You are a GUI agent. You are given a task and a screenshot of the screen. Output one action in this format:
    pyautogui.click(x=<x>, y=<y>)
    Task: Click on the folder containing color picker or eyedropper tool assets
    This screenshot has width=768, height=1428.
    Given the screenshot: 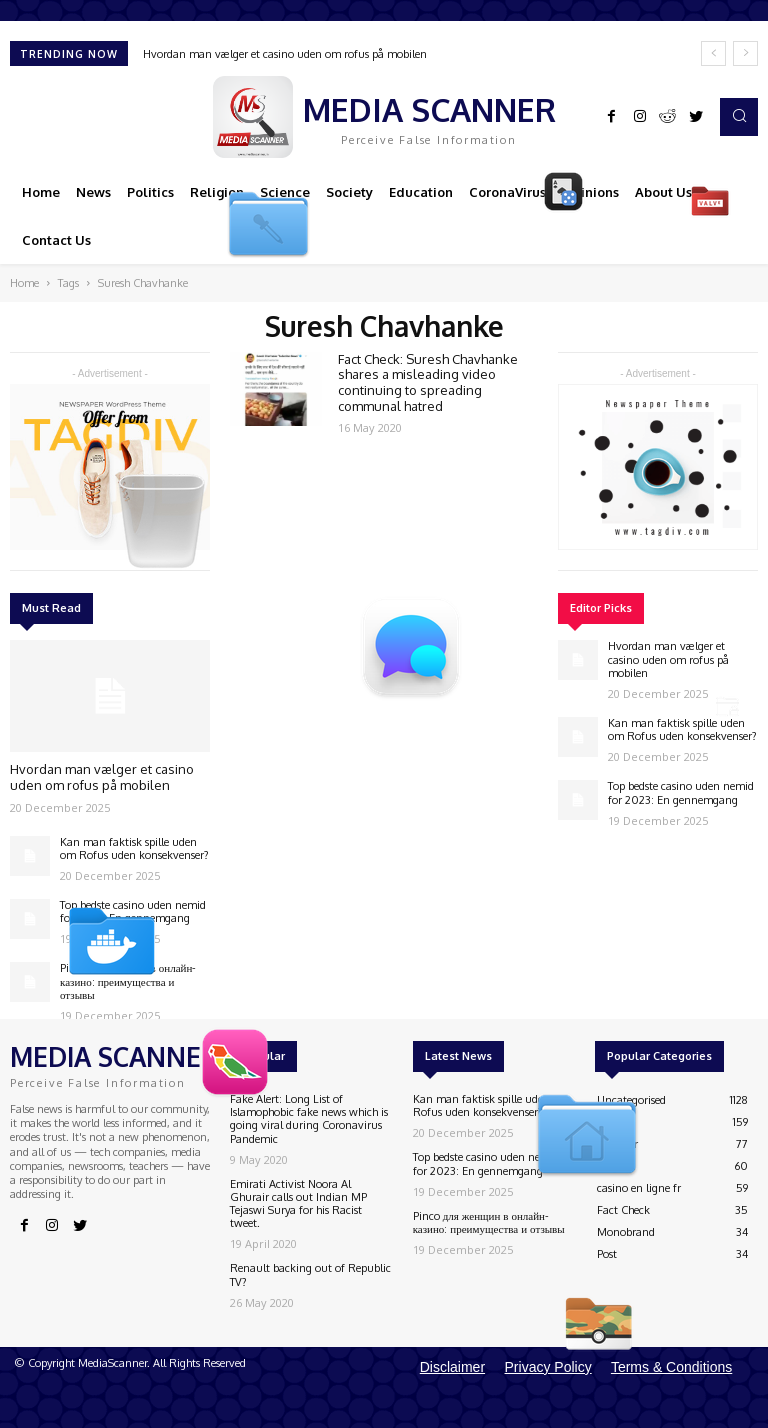 What is the action you would take?
    pyautogui.click(x=268, y=223)
    